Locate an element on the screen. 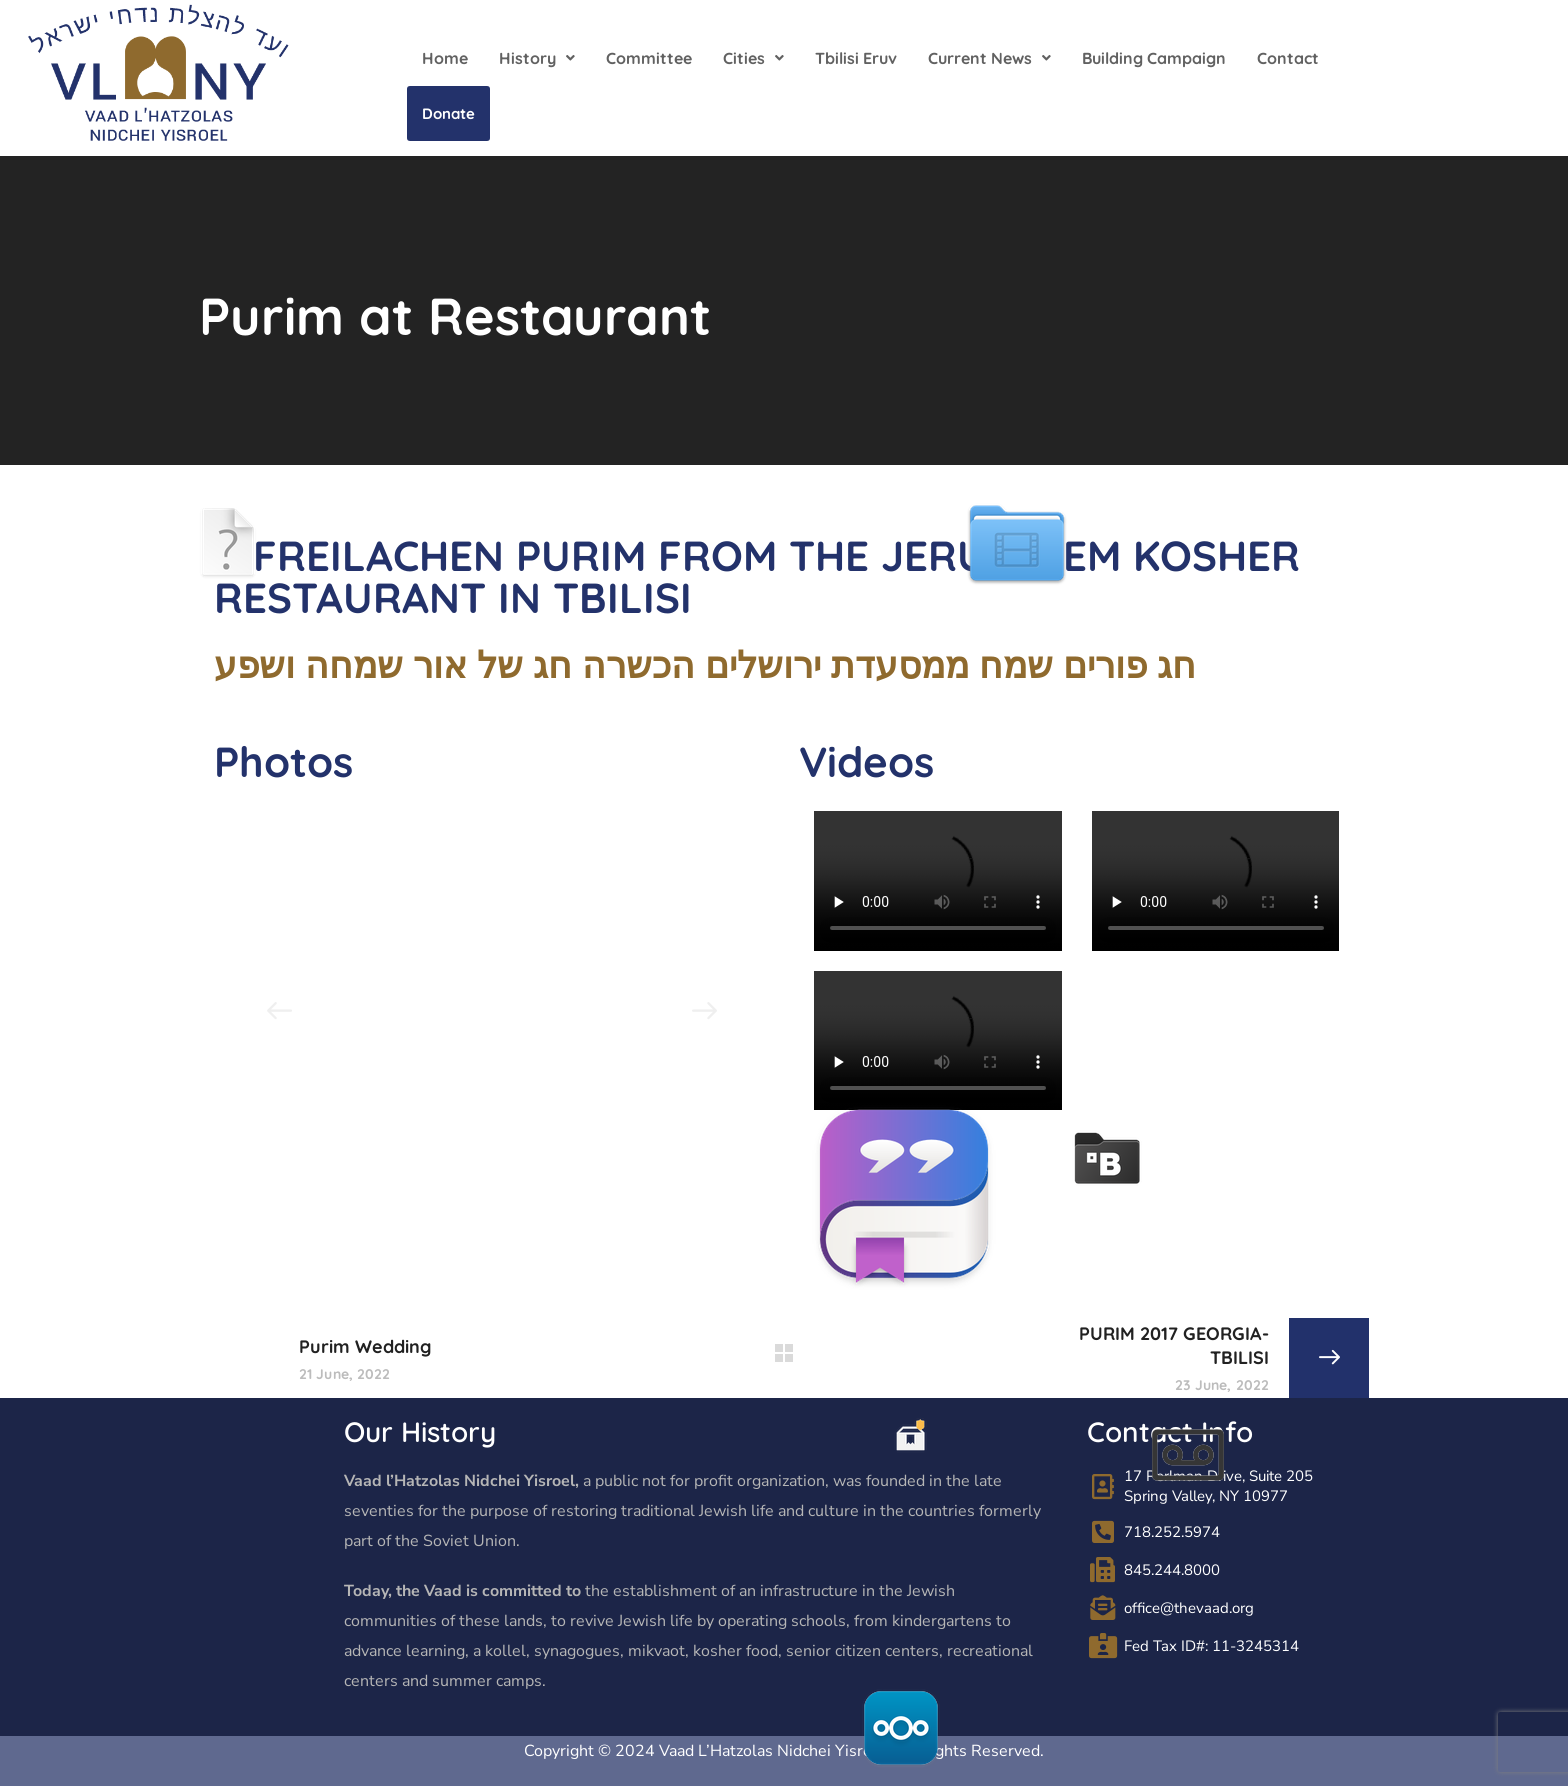 The width and height of the screenshot is (1568, 1786). indicates an unrecognized file type is located at coordinates (228, 543).